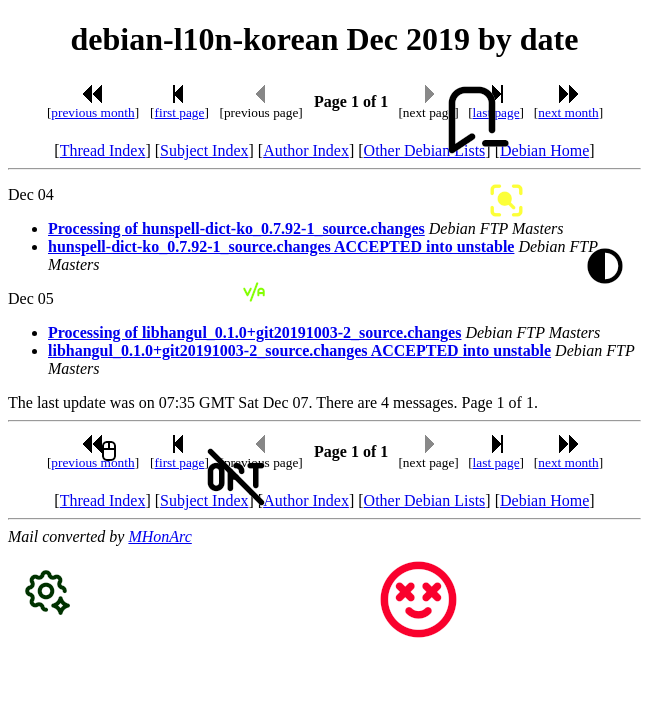  What do you see at coordinates (109, 451) in the screenshot?
I see `mouse input device indicator` at bounding box center [109, 451].